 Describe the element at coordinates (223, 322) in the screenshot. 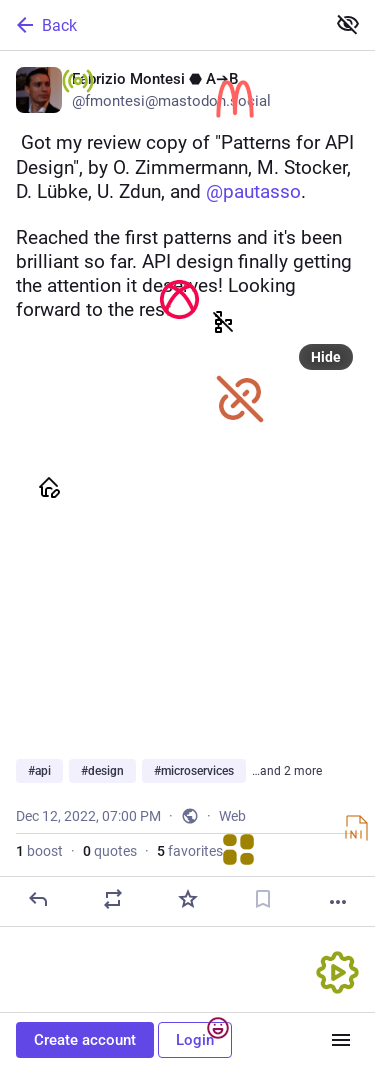

I see `disable schema or data structure view` at that location.